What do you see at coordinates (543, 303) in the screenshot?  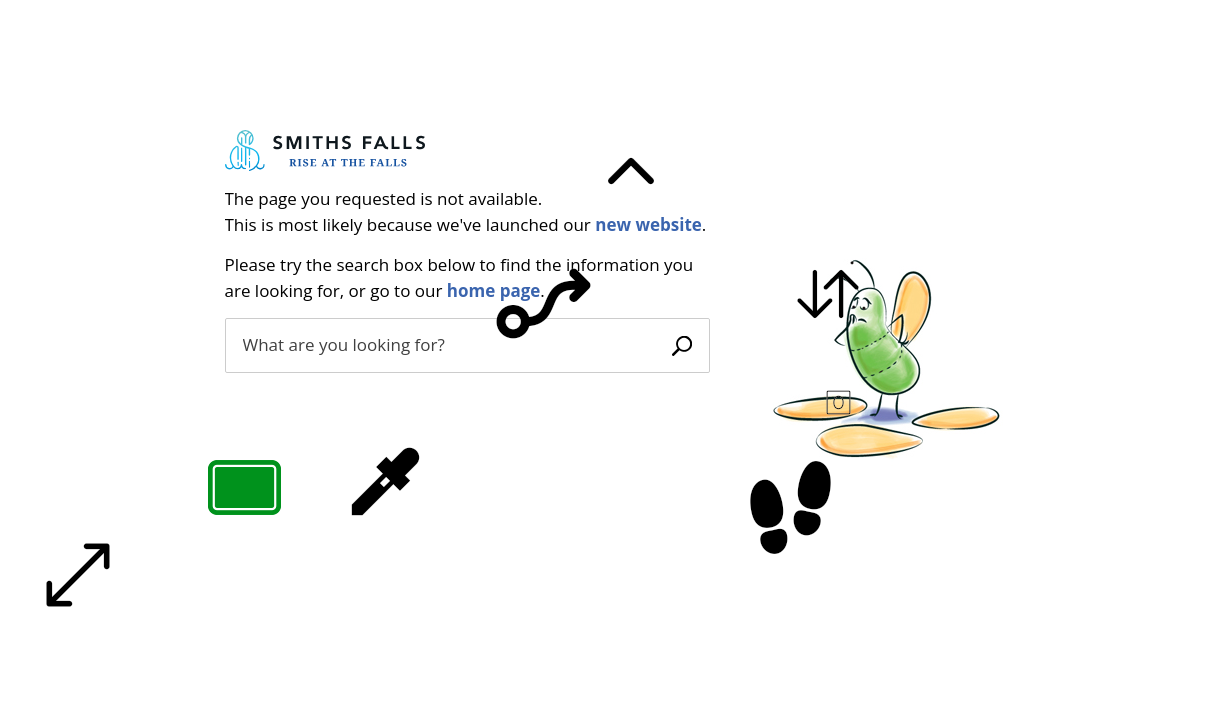 I see `navigate to the next step in a workflow` at bounding box center [543, 303].